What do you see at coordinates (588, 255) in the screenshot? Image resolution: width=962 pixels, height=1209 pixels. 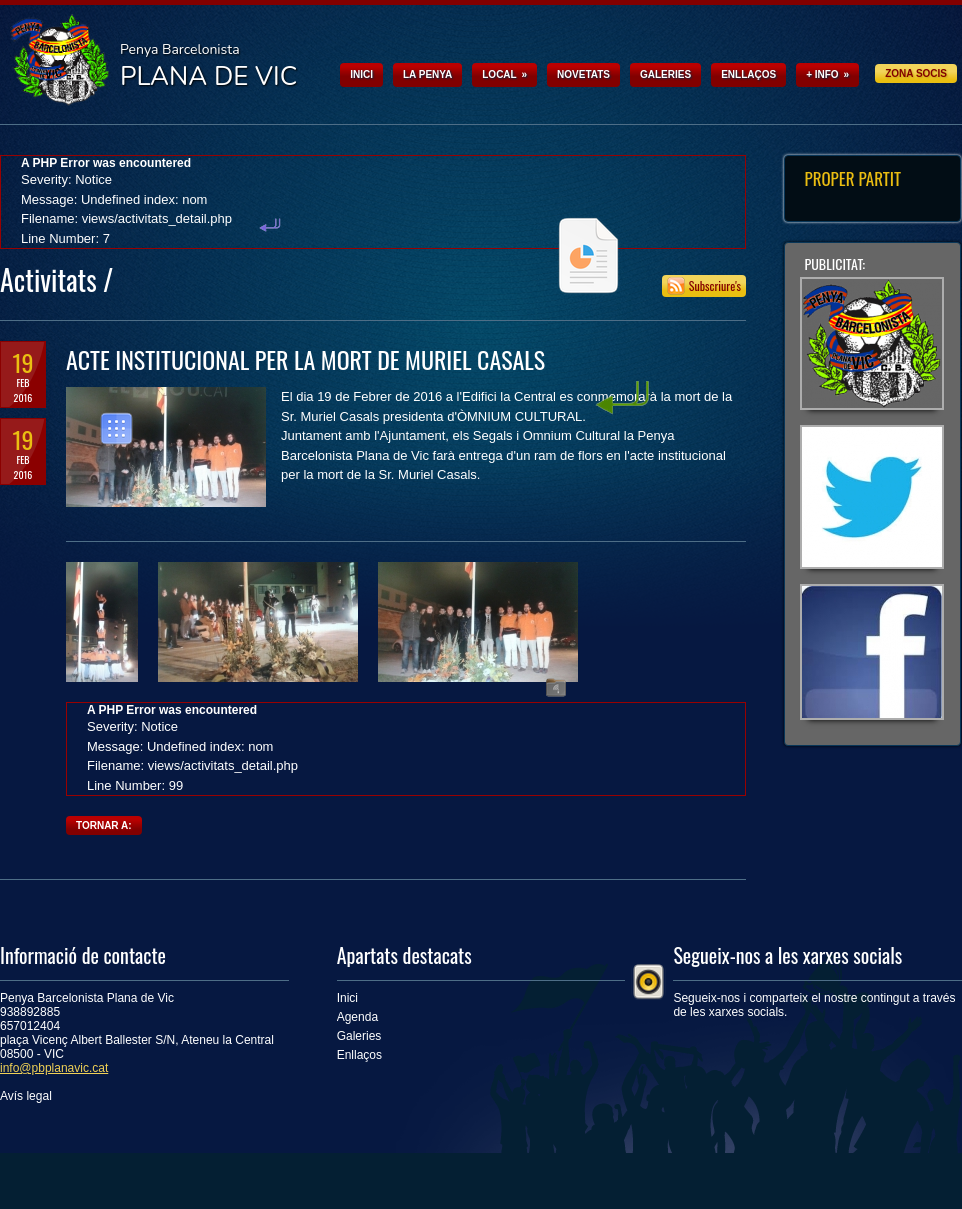 I see `open a presentation file` at bounding box center [588, 255].